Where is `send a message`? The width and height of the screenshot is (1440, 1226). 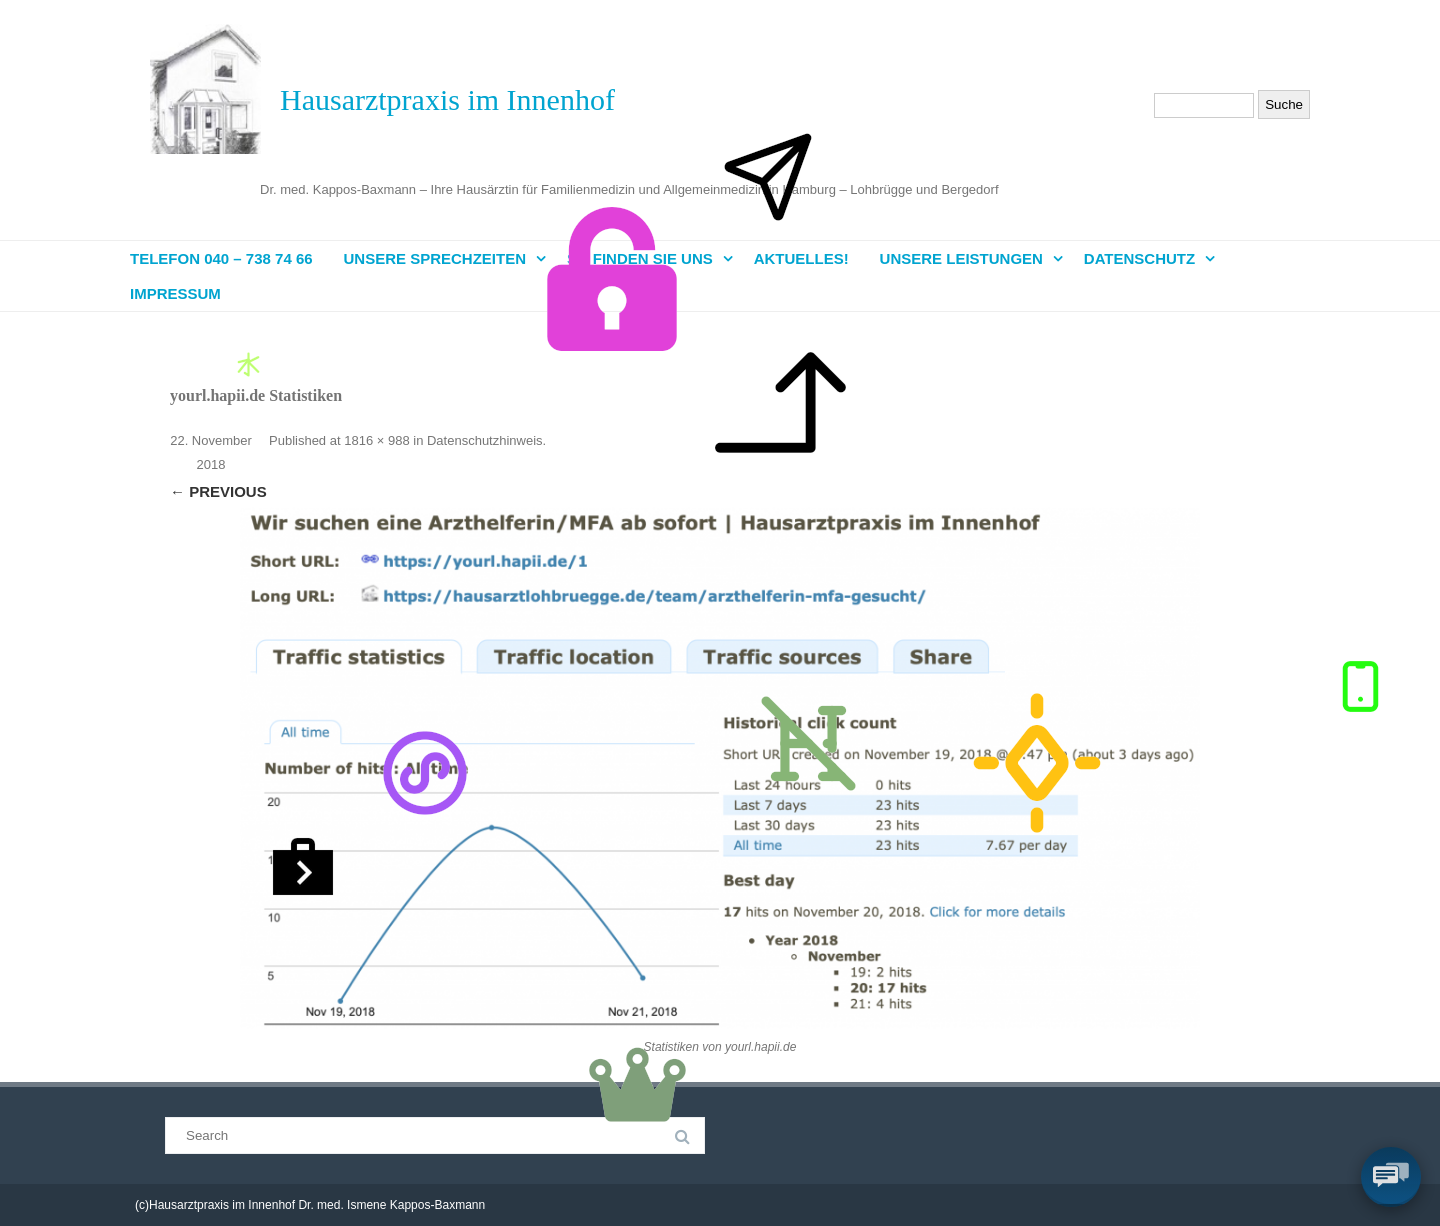 send a message is located at coordinates (767, 178).